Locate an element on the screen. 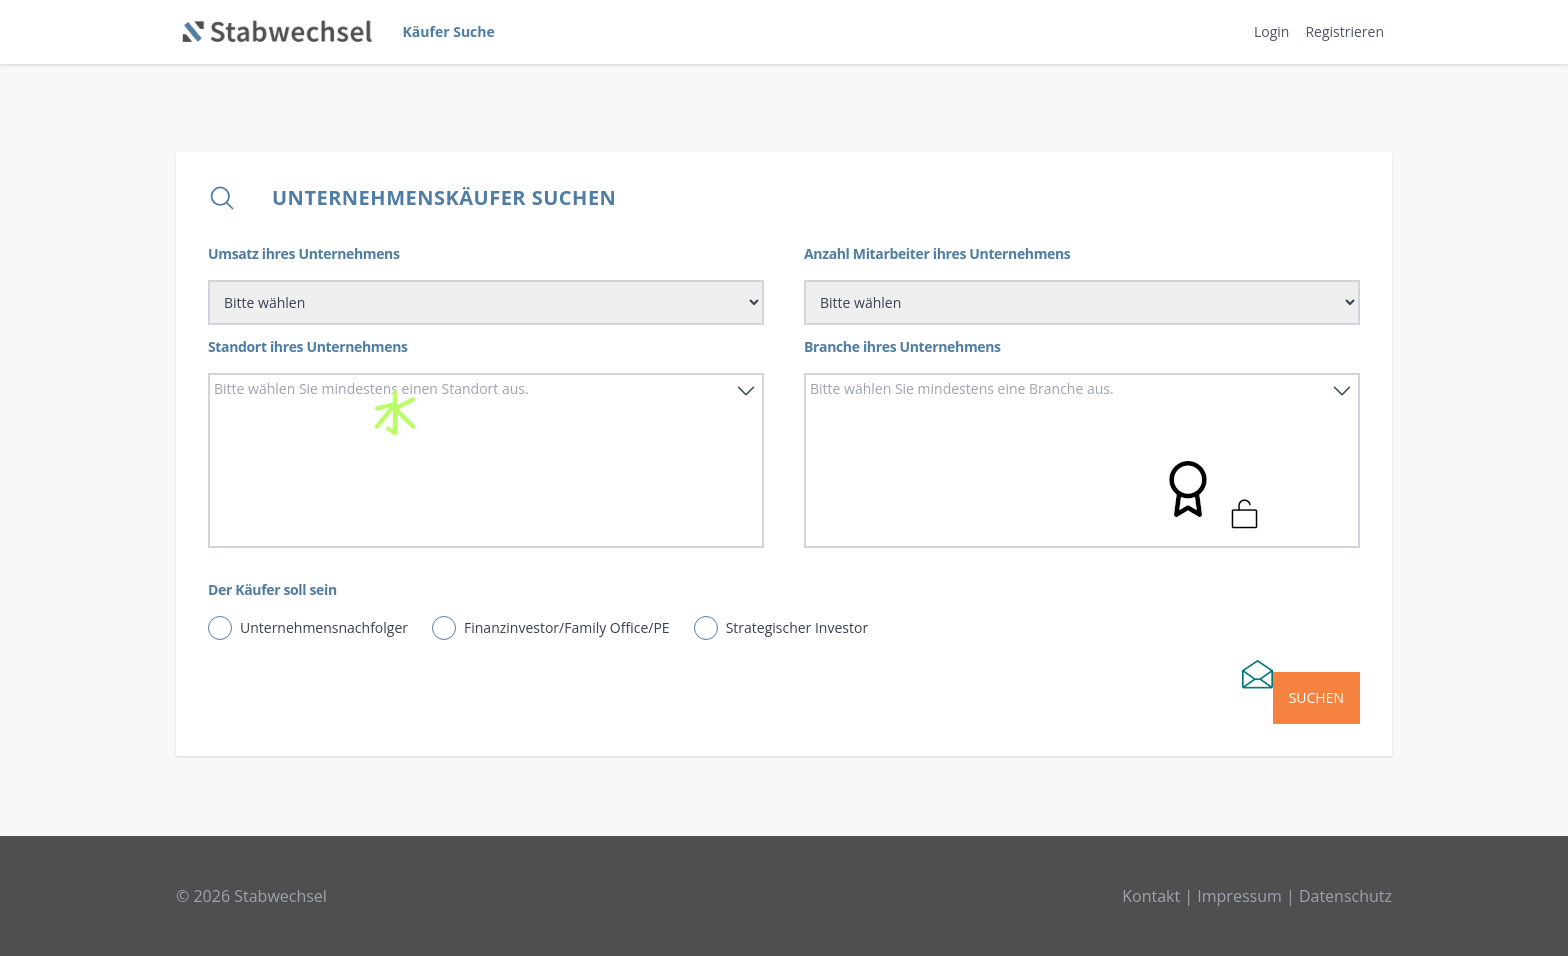 The image size is (1568, 956). view an opened or read email is located at coordinates (1257, 675).